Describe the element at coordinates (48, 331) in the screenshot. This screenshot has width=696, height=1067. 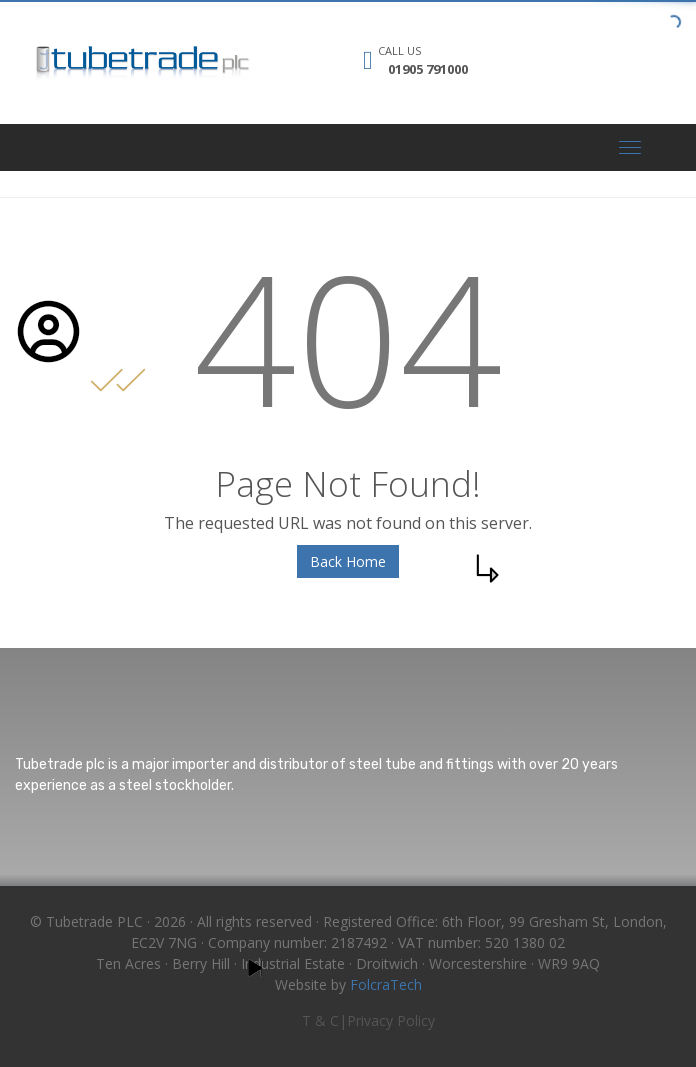
I see `view your profile` at that location.